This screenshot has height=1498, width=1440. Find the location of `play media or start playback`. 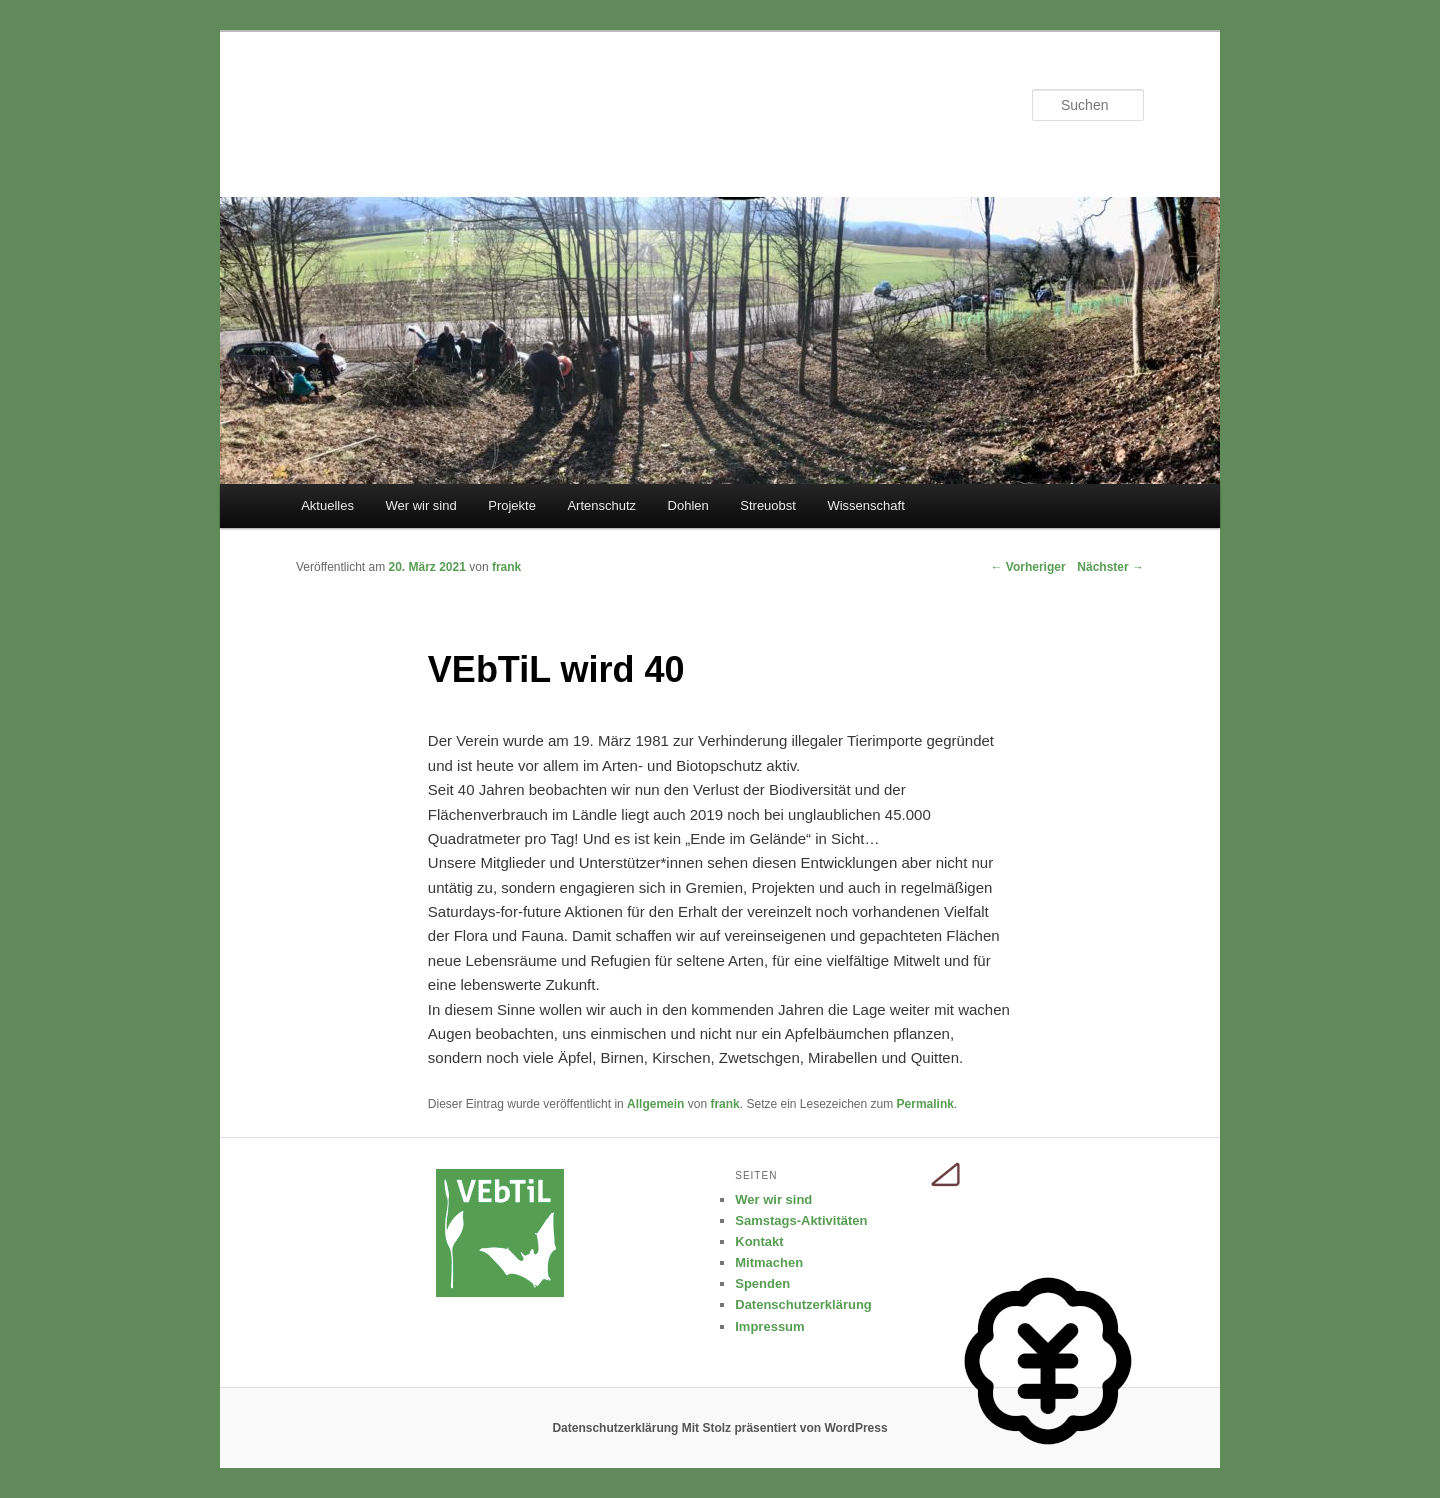

play media or start playback is located at coordinates (945, 1174).